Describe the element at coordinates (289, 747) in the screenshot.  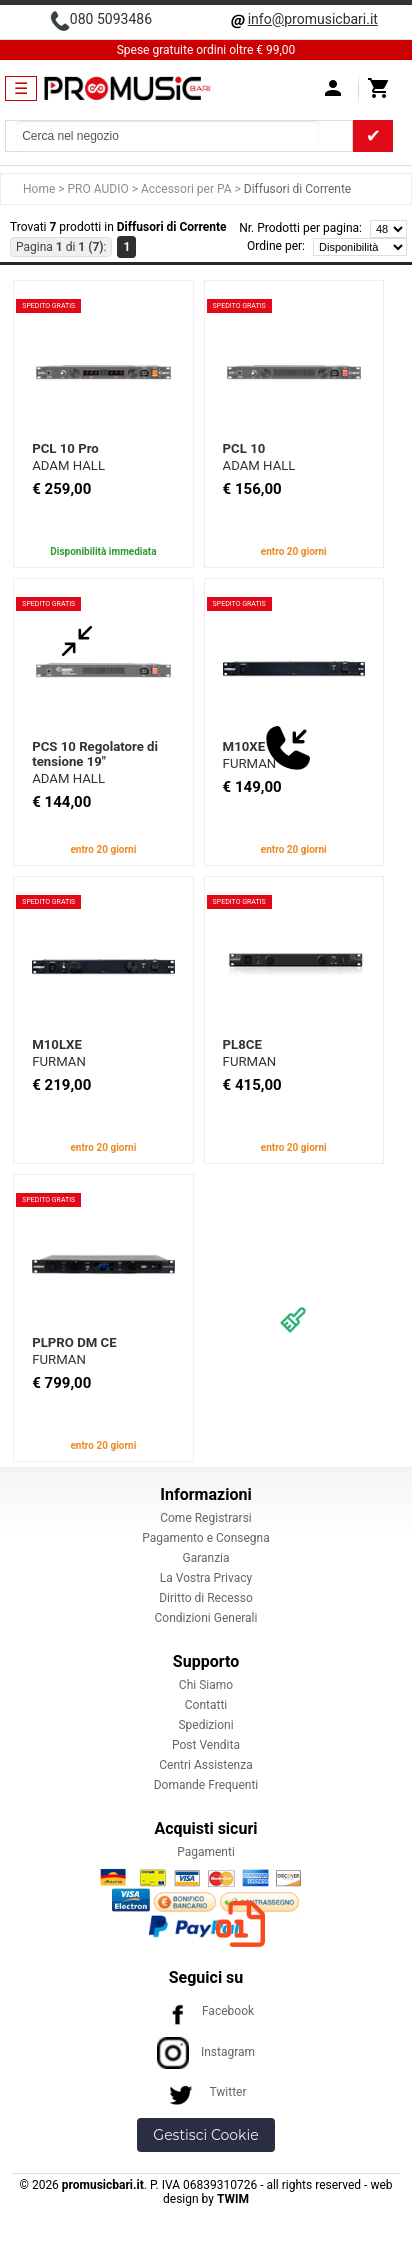
I see `indicates an incoming call` at that location.